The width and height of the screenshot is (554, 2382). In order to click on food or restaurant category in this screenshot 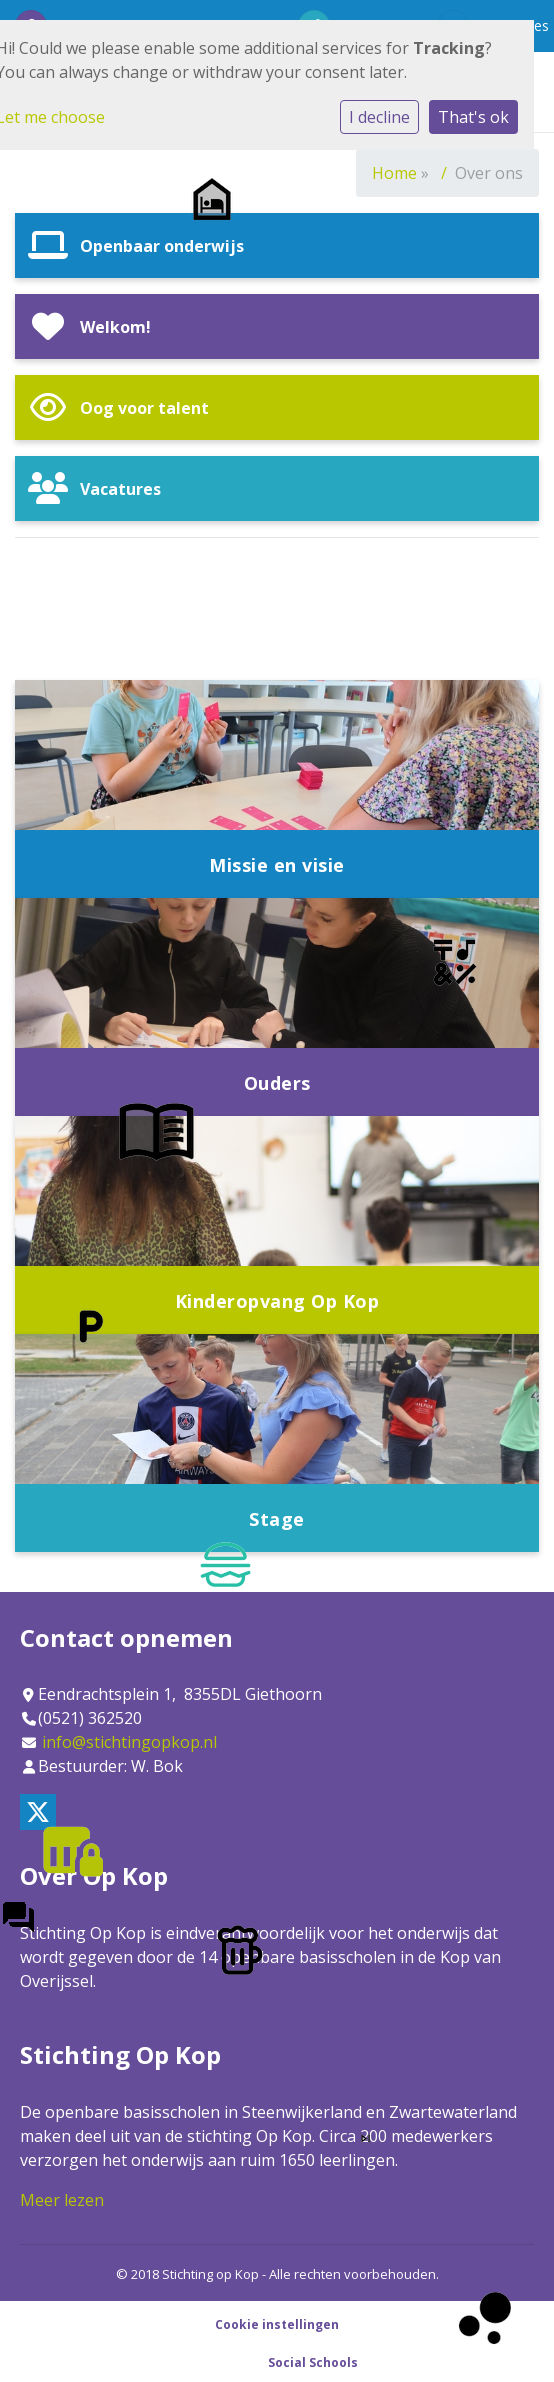, I will do `click(225, 1565)`.